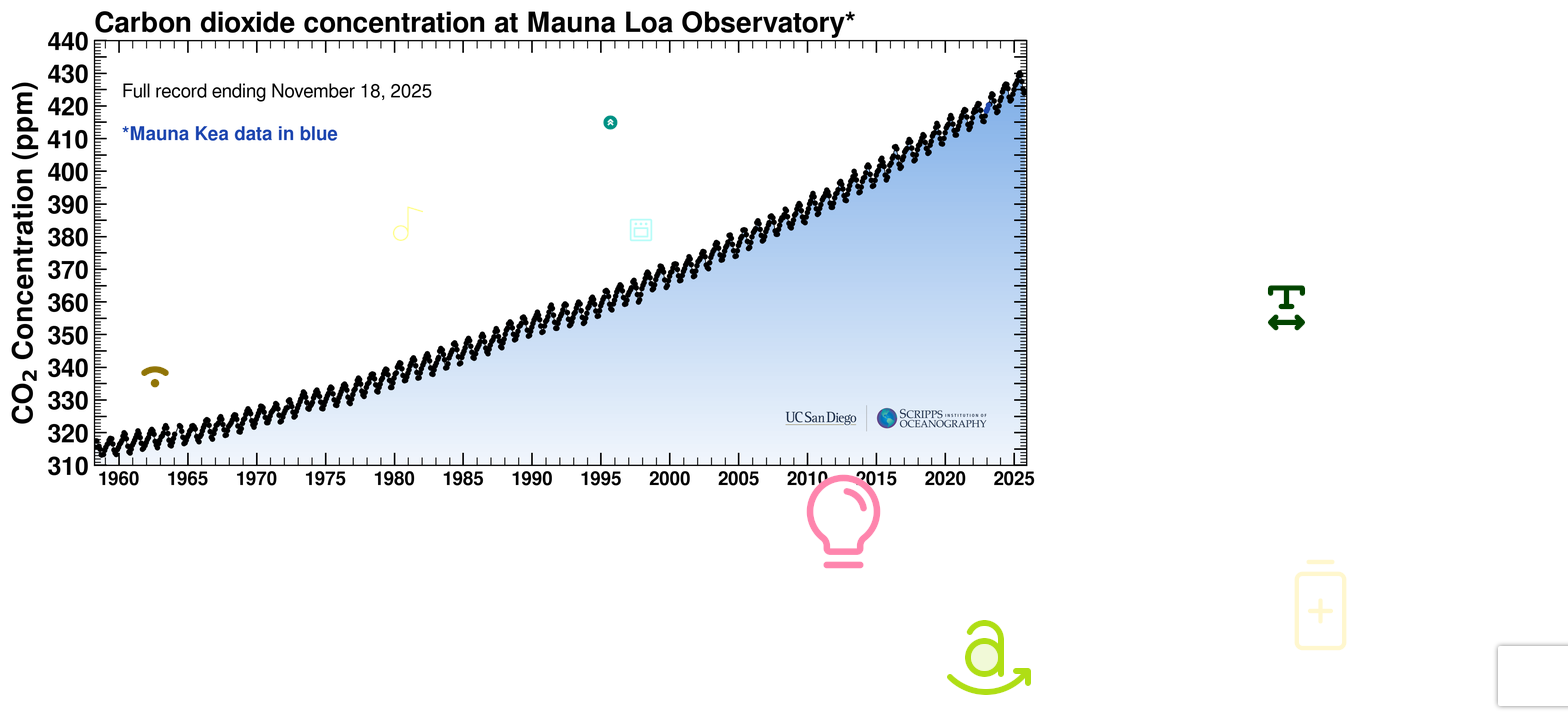  What do you see at coordinates (641, 230) in the screenshot?
I see `access kitchen or cooking appliance controls` at bounding box center [641, 230].